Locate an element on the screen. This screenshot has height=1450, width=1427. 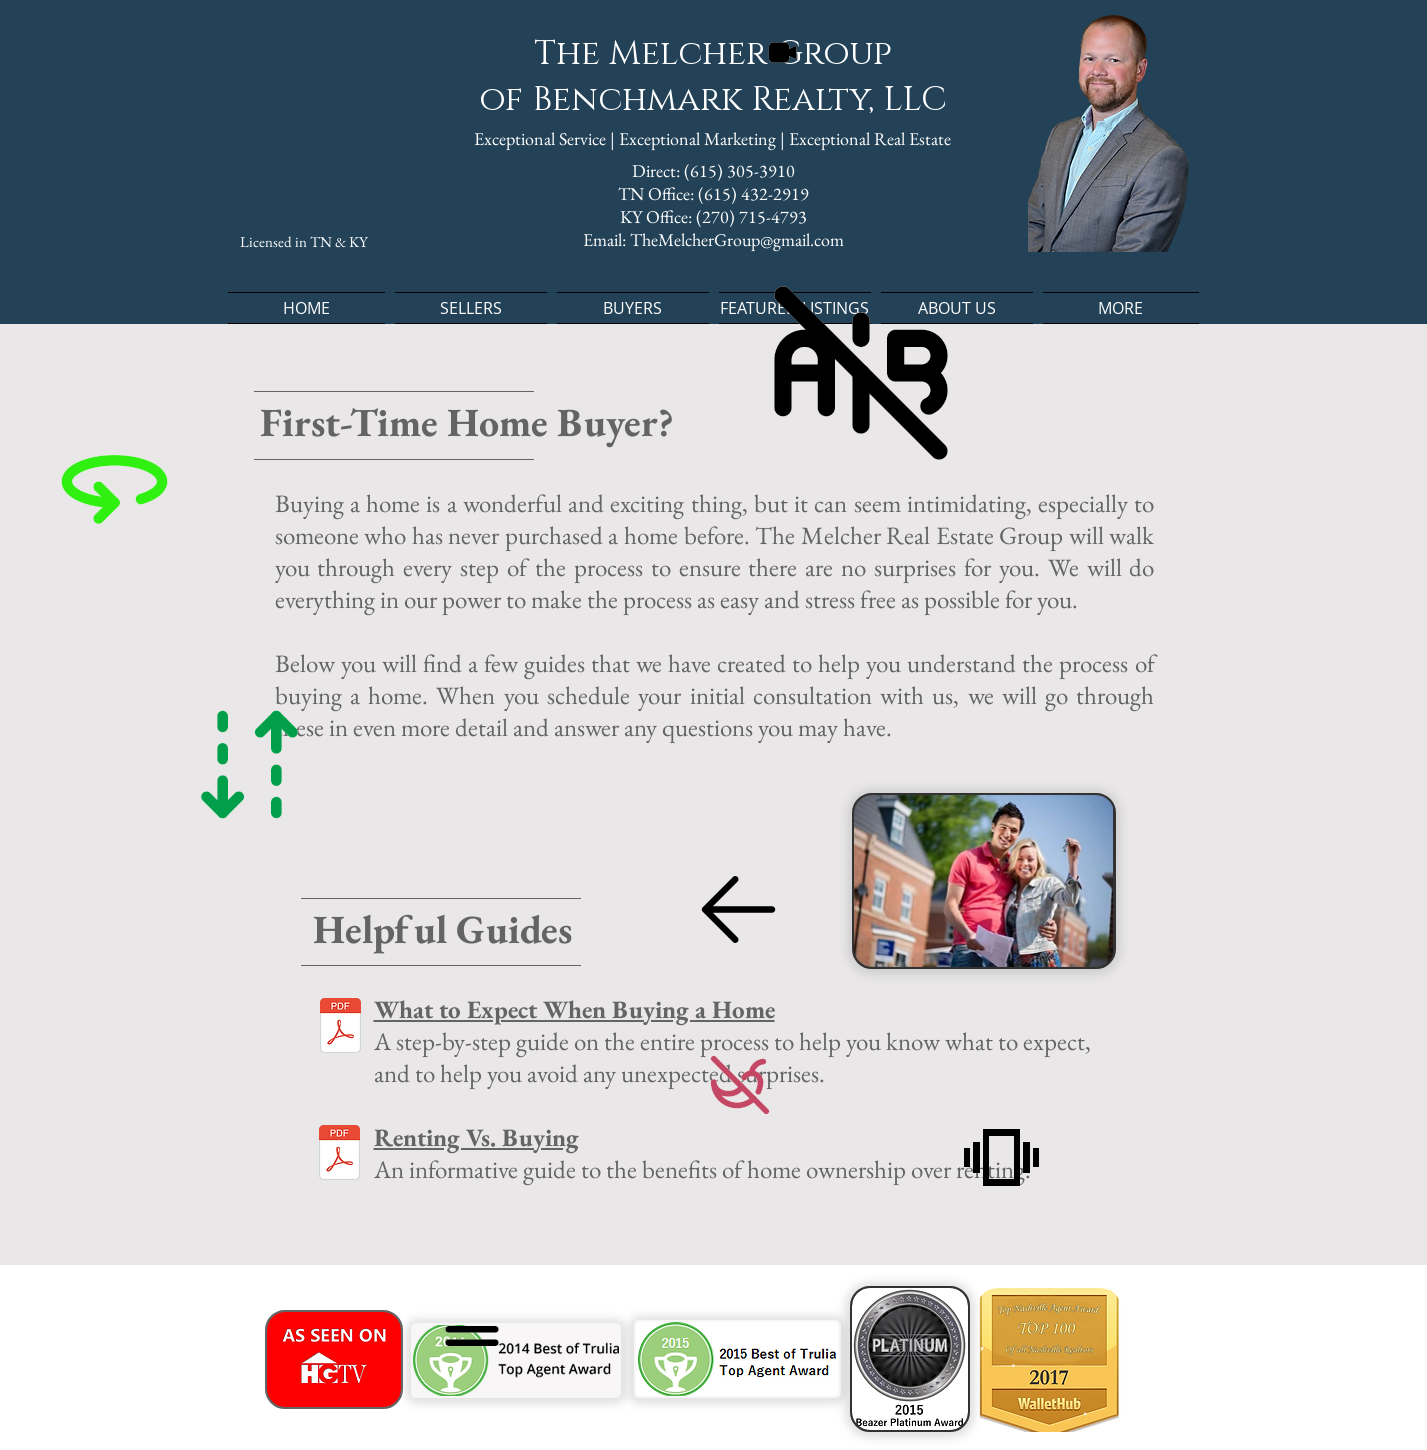
rotate to view 360-degree content is located at coordinates (114, 481).